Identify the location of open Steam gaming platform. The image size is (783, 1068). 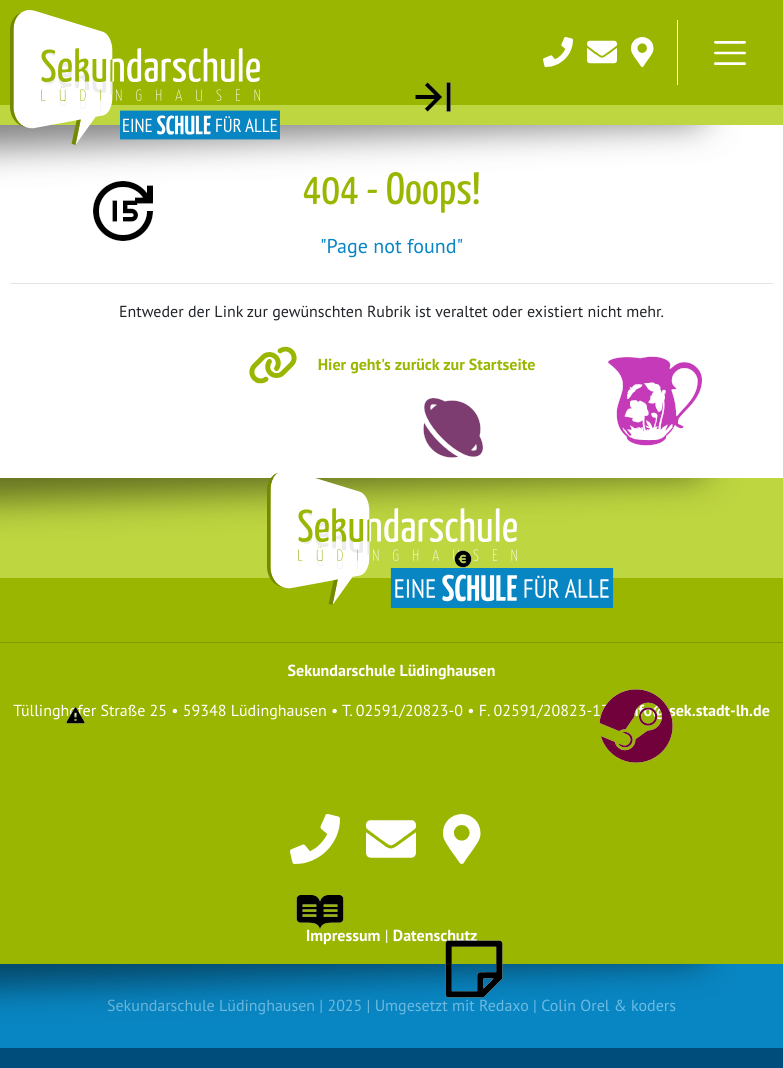
(636, 726).